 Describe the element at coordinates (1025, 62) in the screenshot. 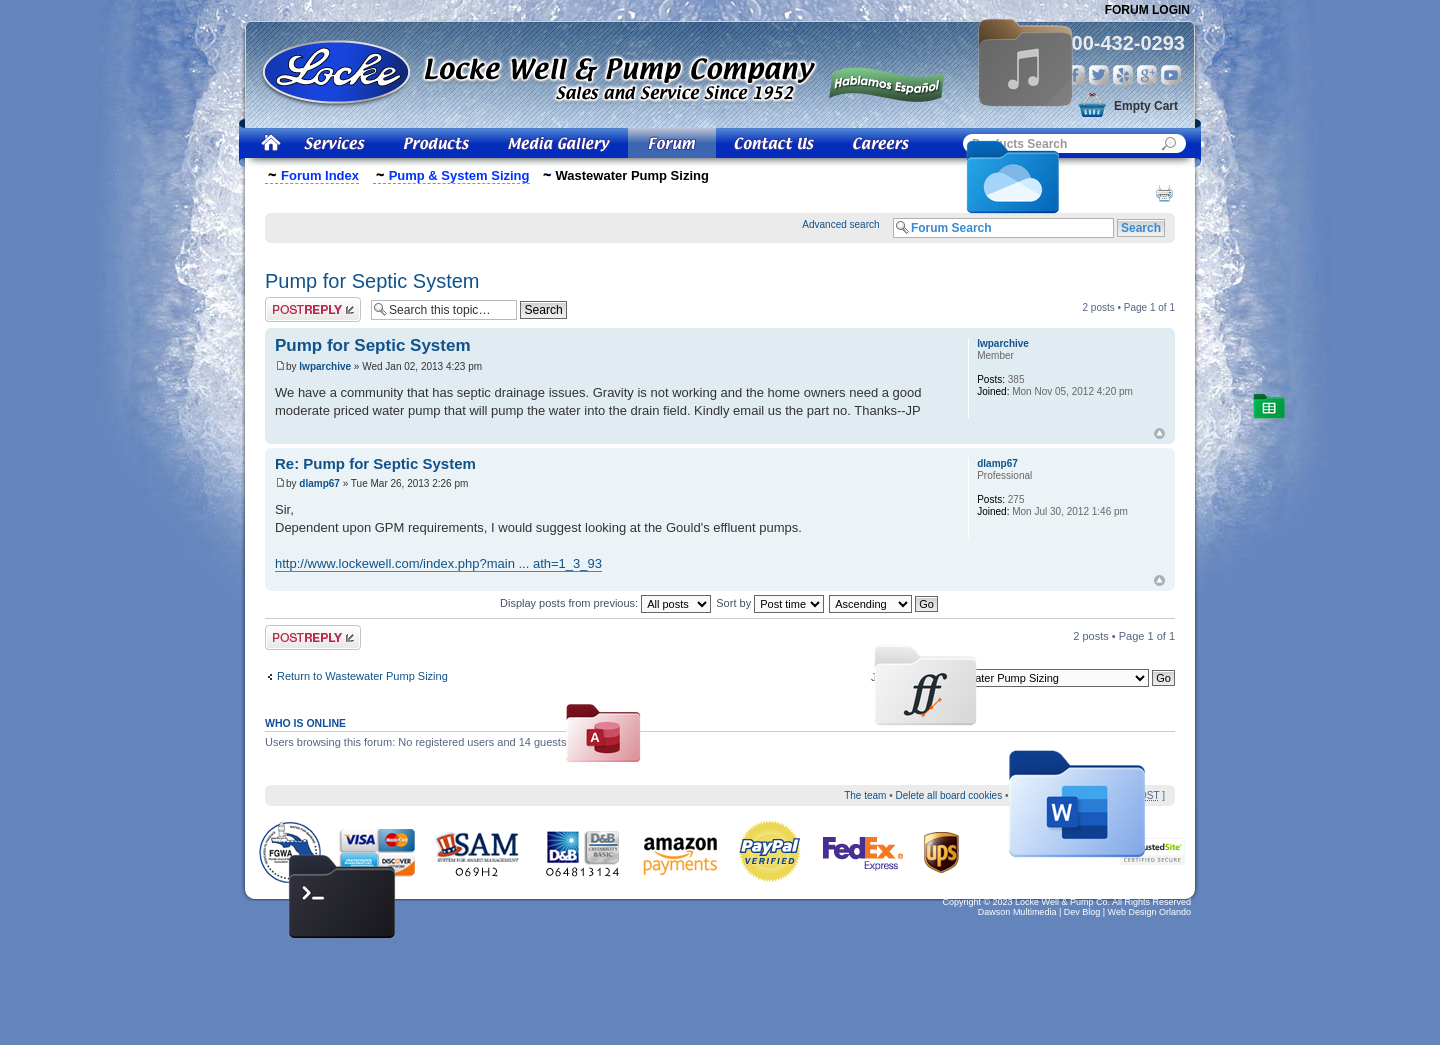

I see `open your music folder` at that location.